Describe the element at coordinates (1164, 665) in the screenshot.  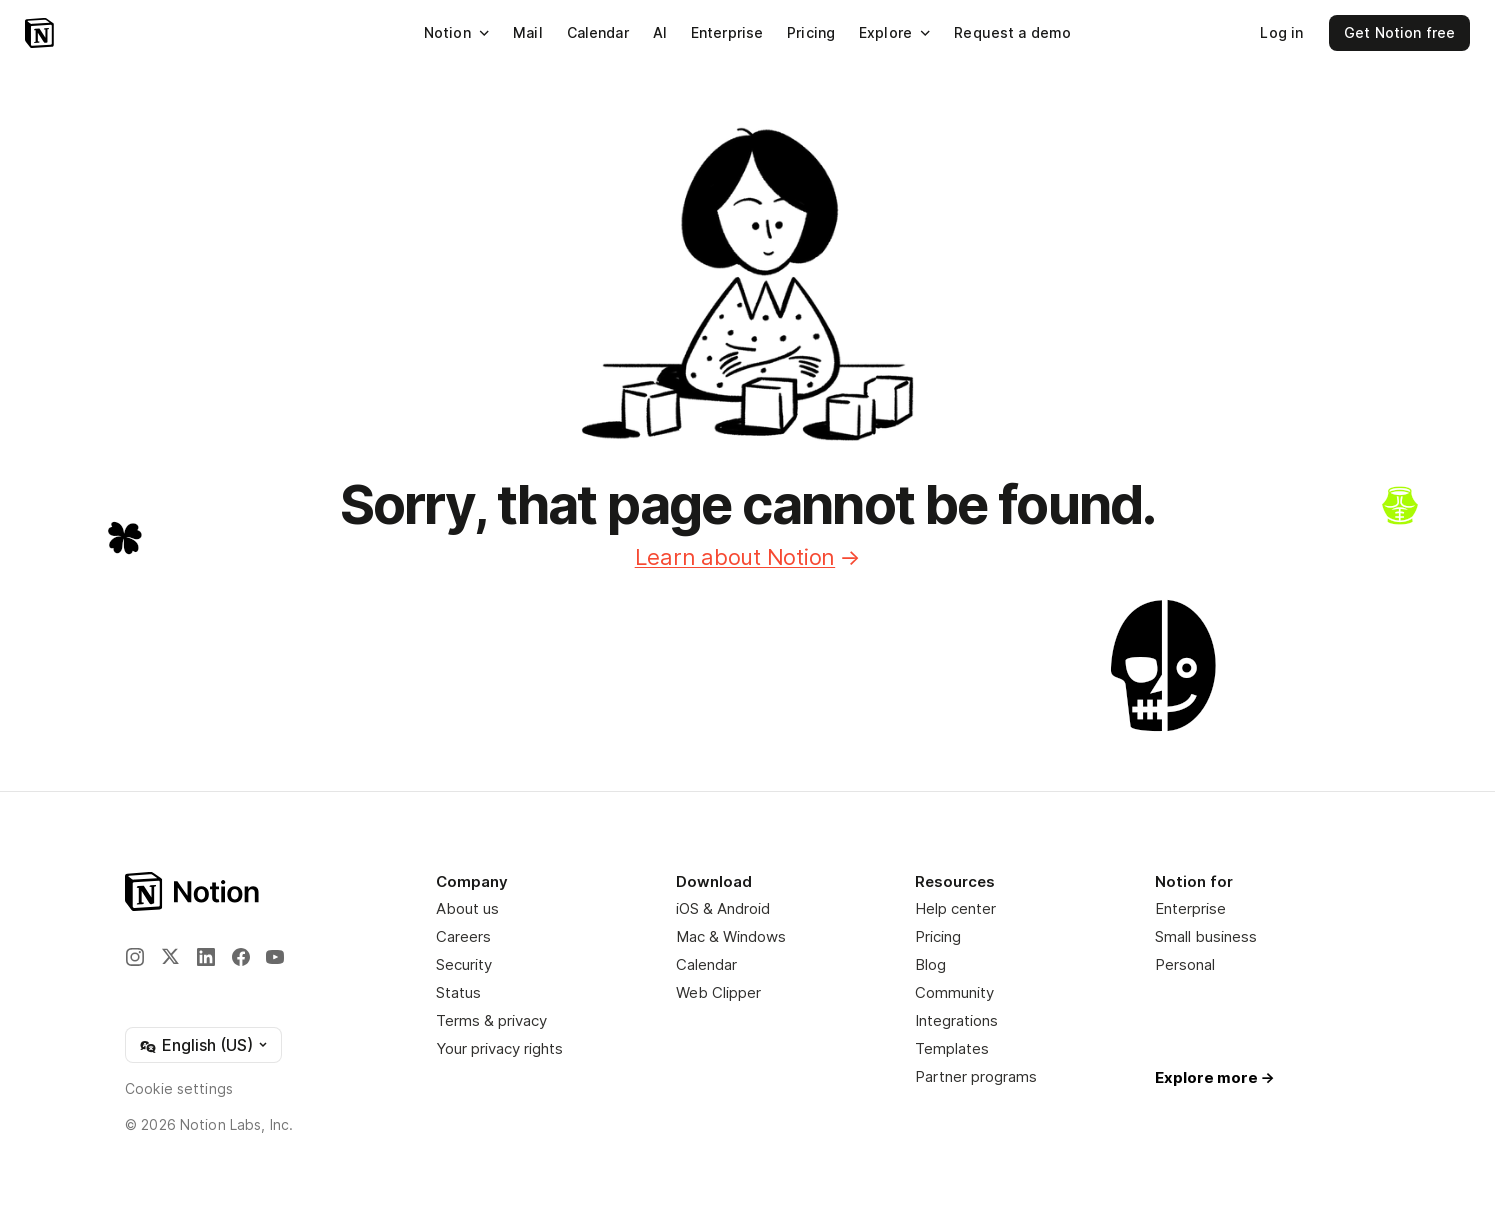
I see `indicates a character at critically low health` at that location.